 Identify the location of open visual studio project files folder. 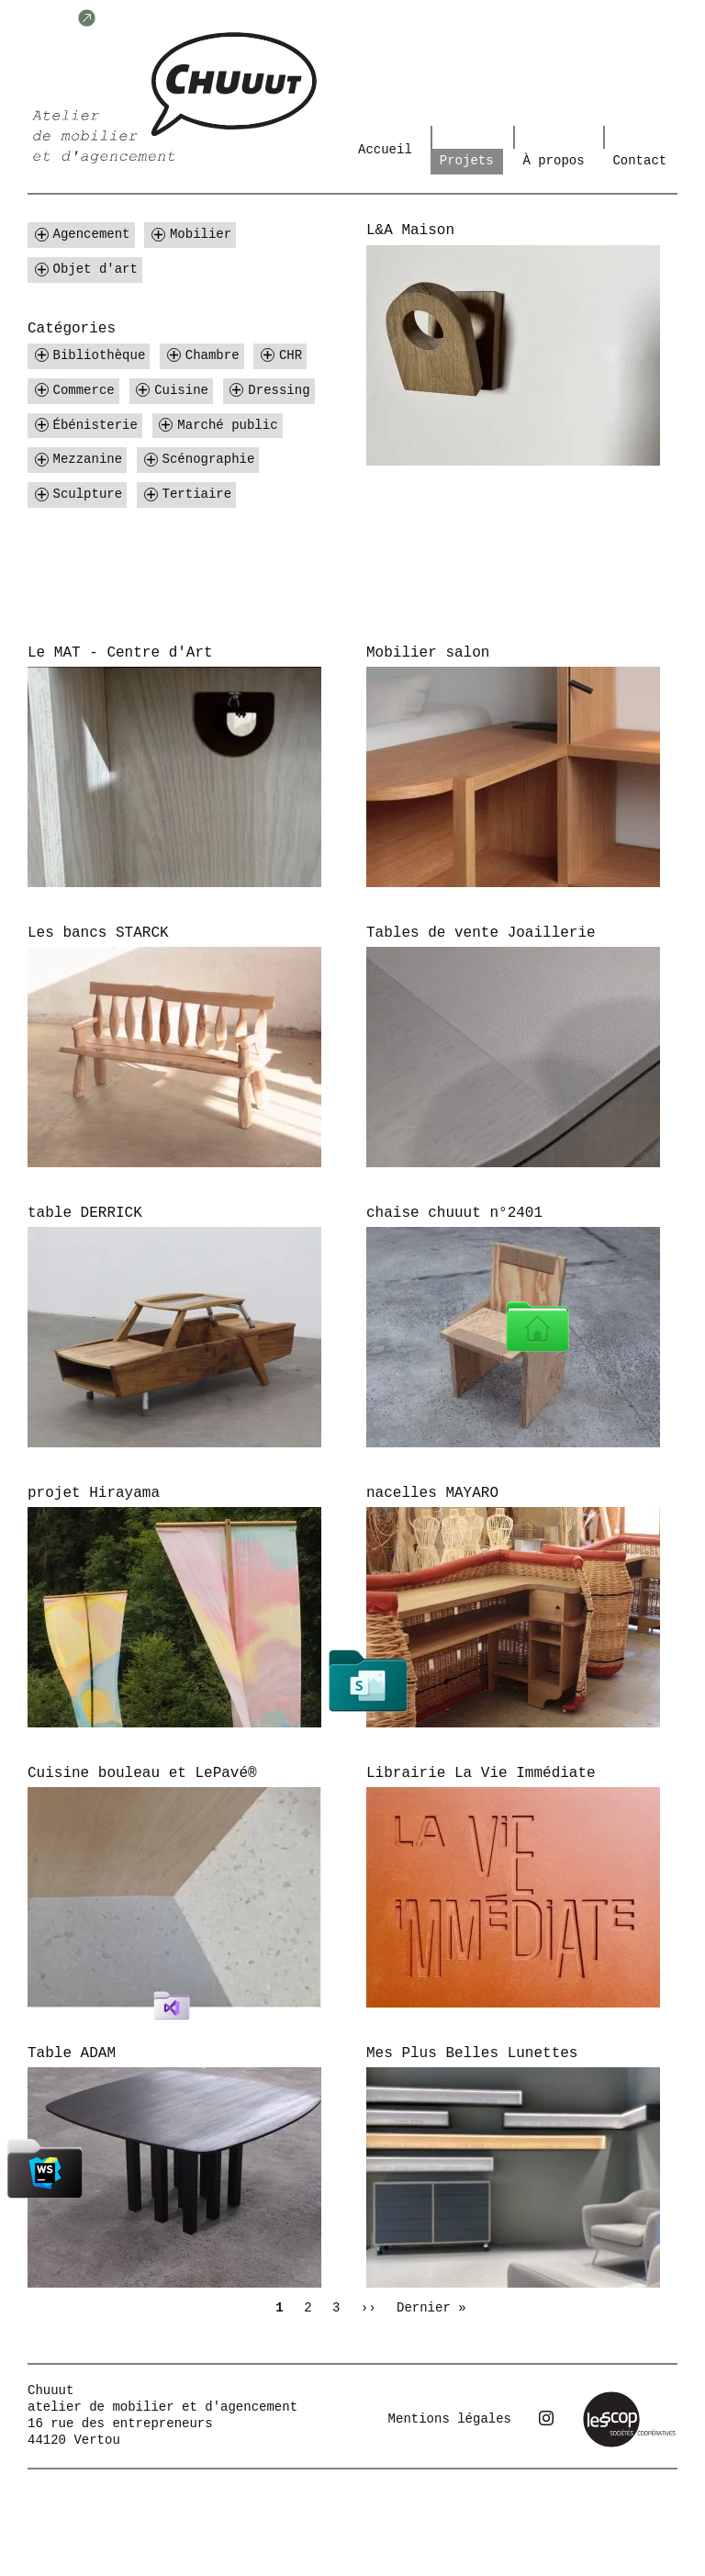
(172, 2007).